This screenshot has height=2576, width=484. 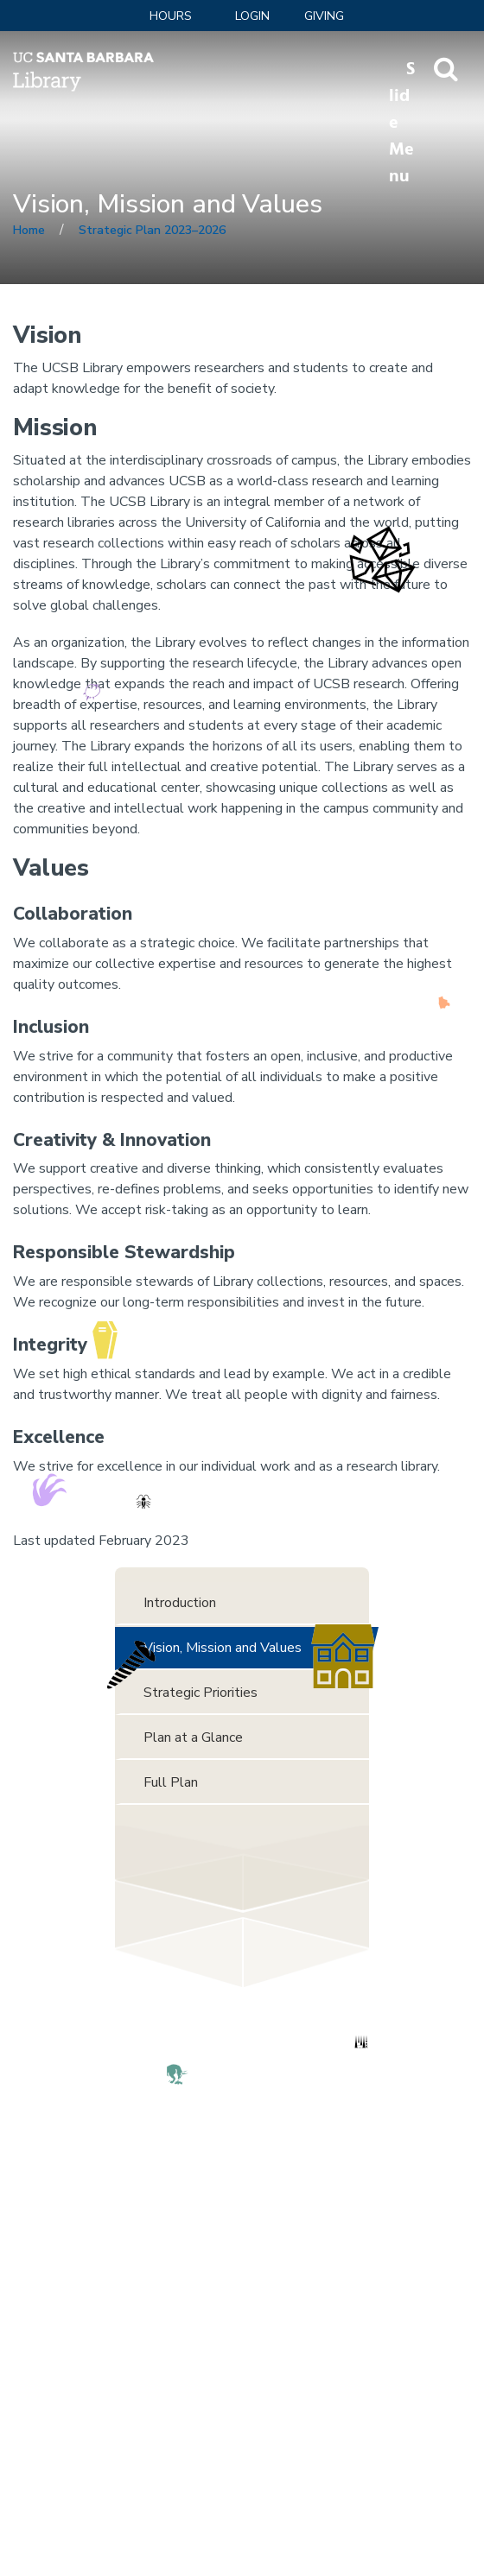 What do you see at coordinates (131, 1664) in the screenshot?
I see `hardware or tools category` at bounding box center [131, 1664].